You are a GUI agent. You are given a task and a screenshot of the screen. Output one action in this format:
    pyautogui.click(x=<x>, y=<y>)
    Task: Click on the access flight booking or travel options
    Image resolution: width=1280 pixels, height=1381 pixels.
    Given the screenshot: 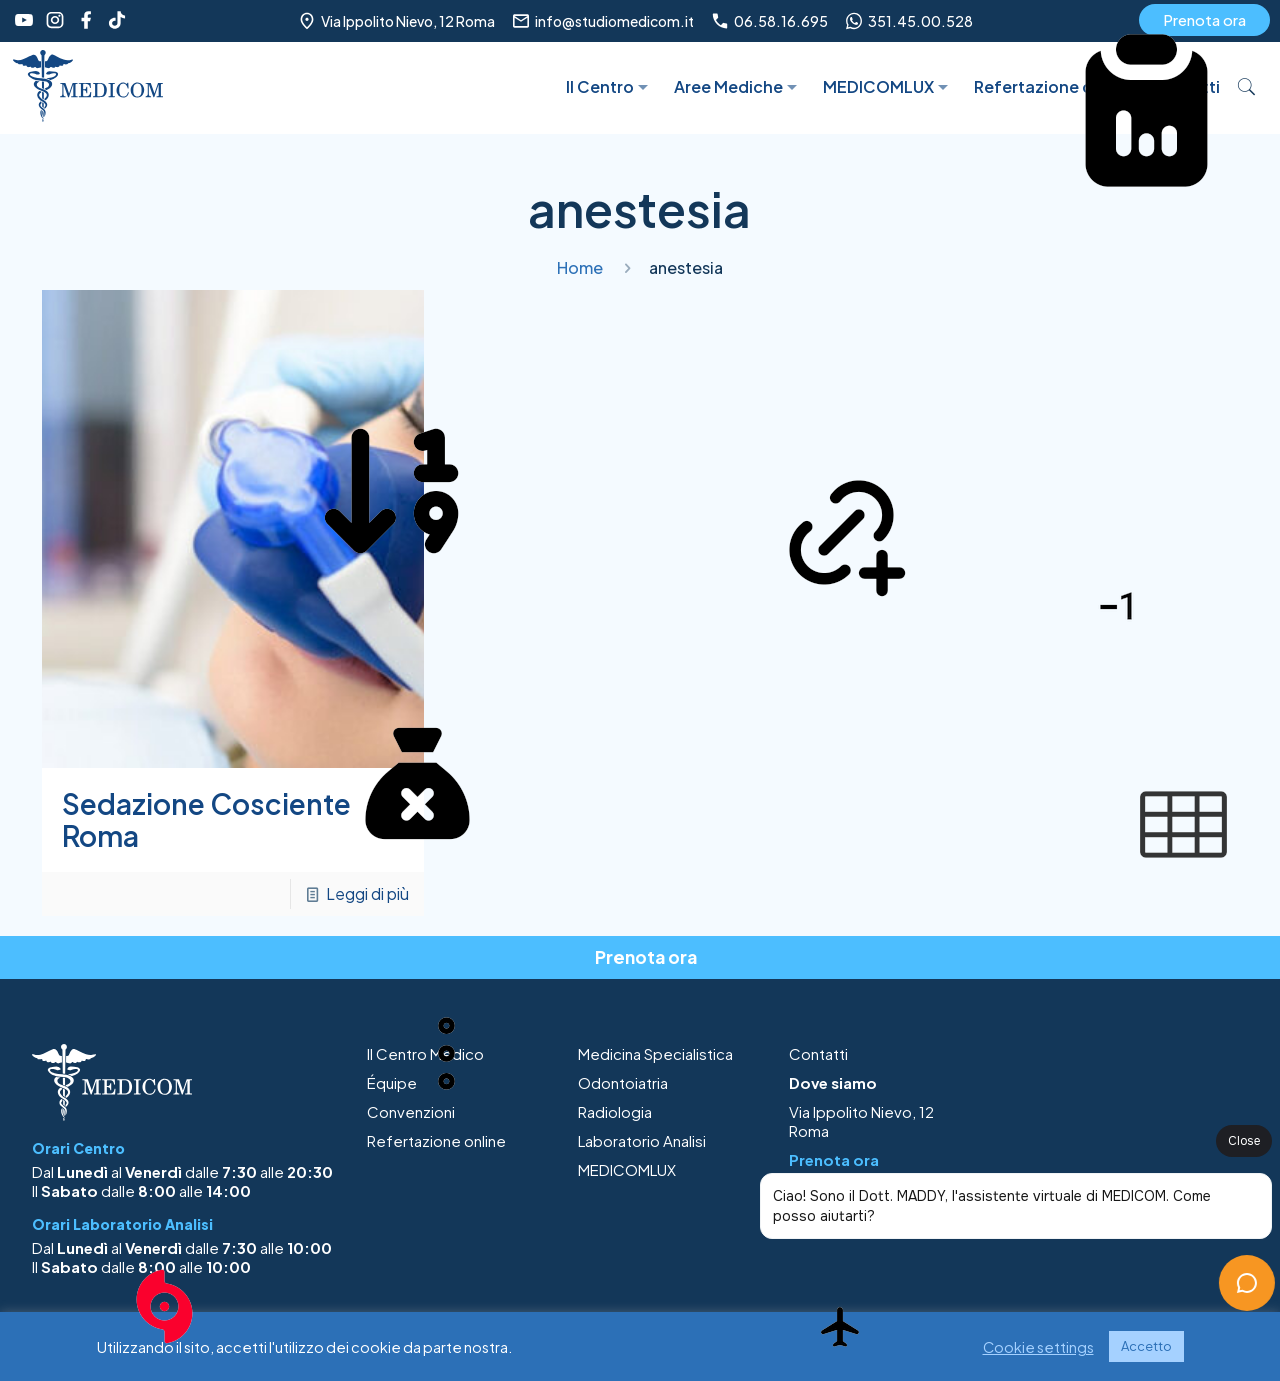 What is the action you would take?
    pyautogui.click(x=841, y=1327)
    